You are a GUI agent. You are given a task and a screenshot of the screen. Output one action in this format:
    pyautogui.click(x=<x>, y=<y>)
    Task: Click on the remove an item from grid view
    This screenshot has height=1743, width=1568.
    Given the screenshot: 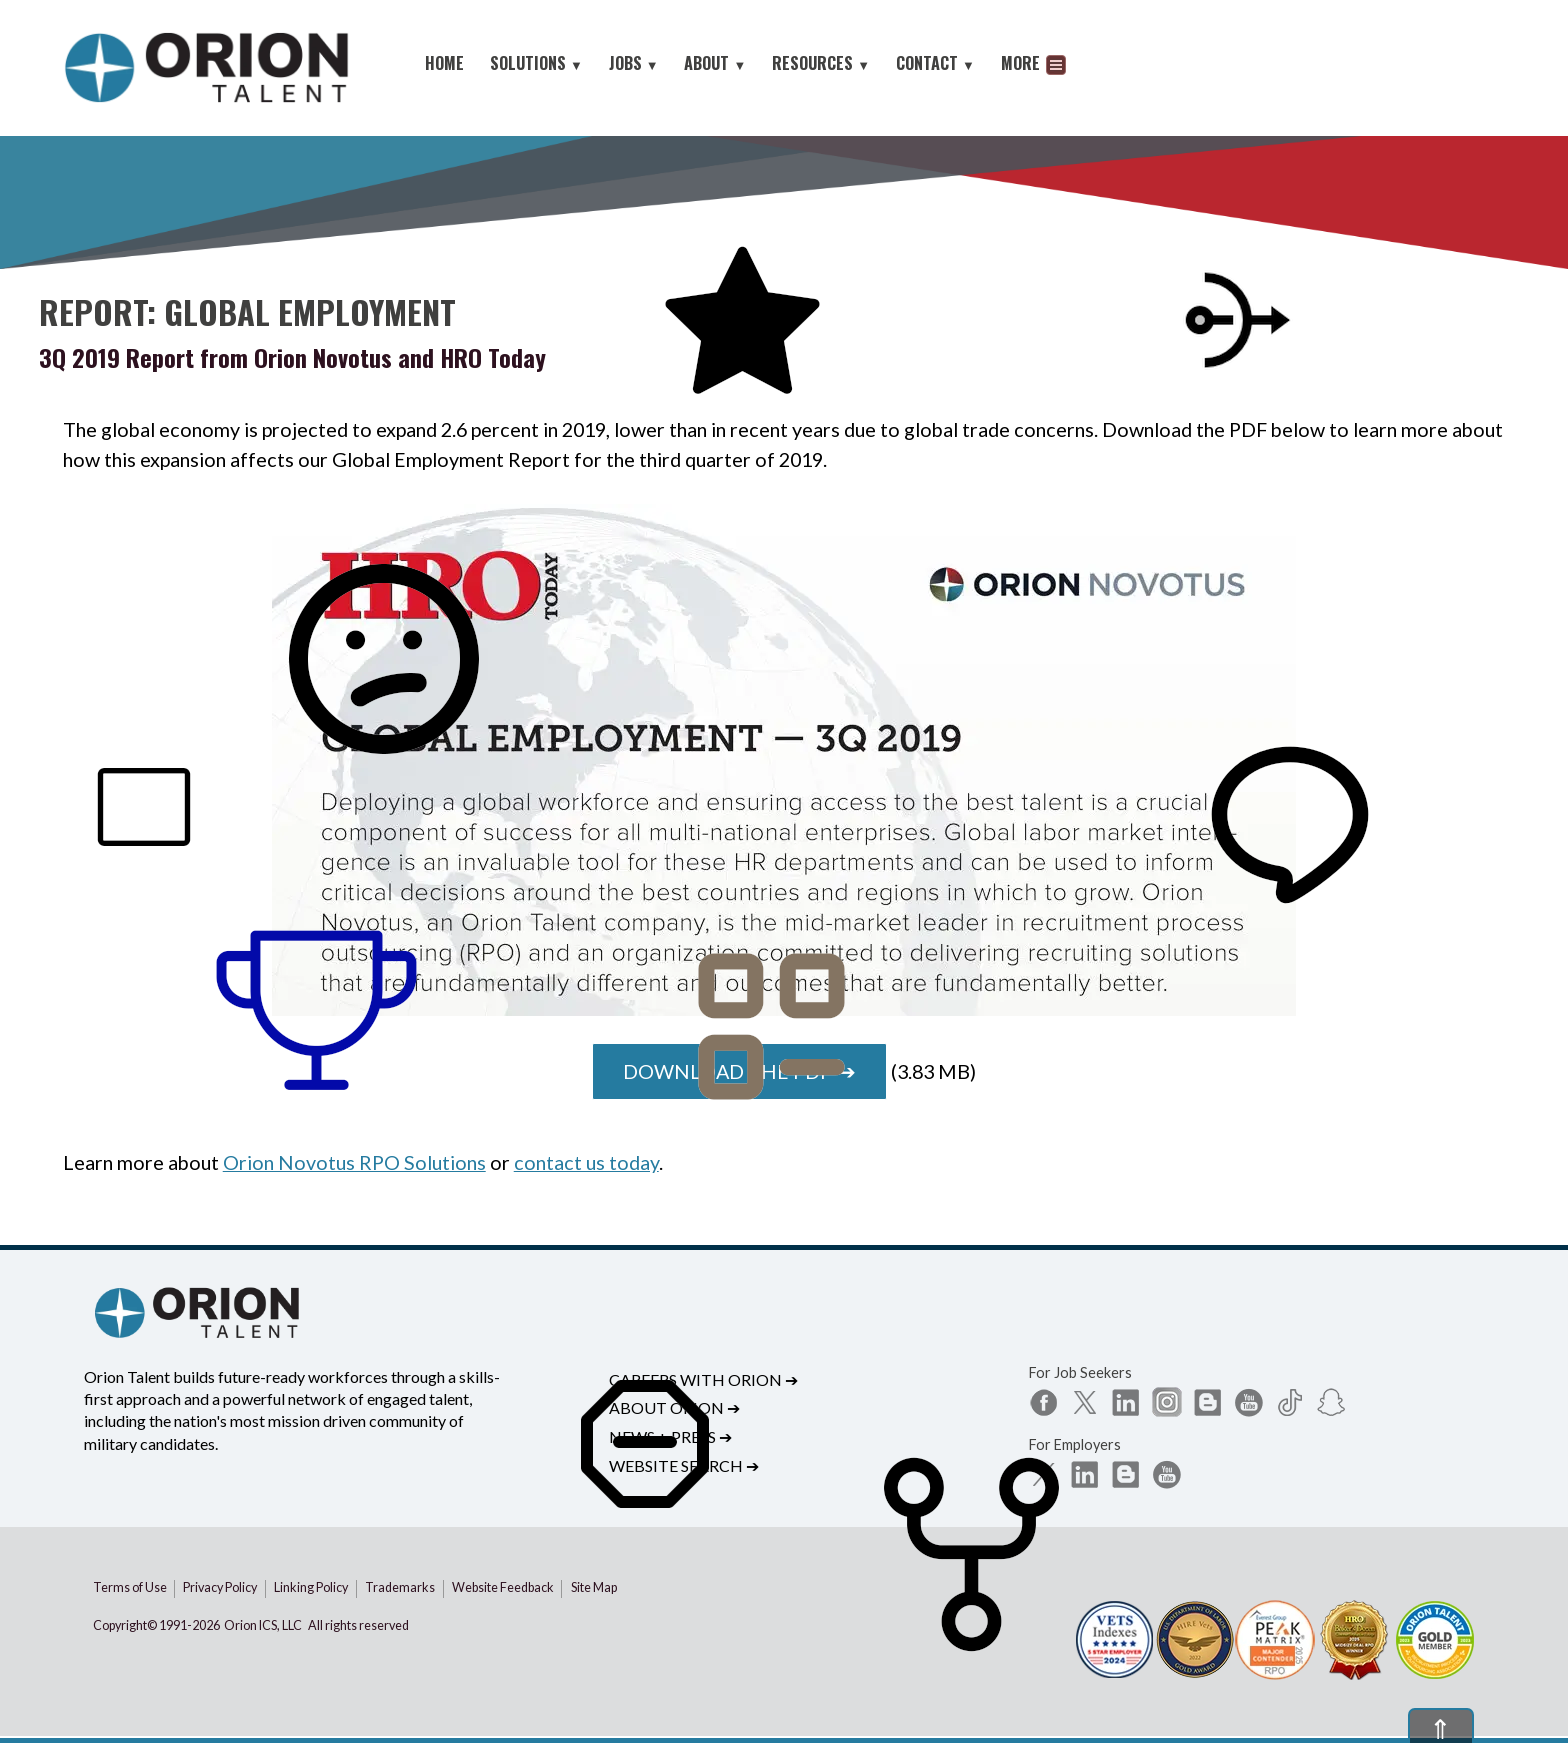 What is the action you would take?
    pyautogui.click(x=771, y=1026)
    